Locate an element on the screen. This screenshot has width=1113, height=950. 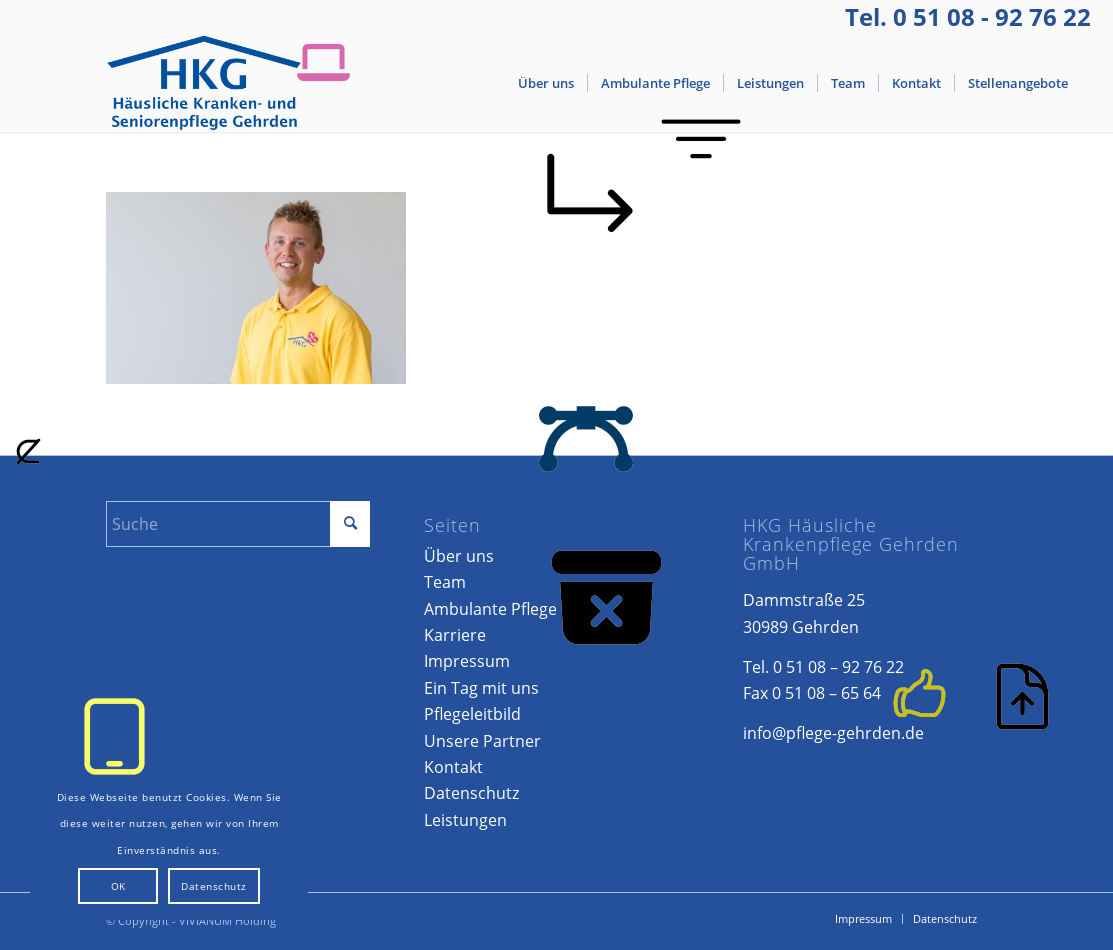
redirect or forward content is located at coordinates (590, 193).